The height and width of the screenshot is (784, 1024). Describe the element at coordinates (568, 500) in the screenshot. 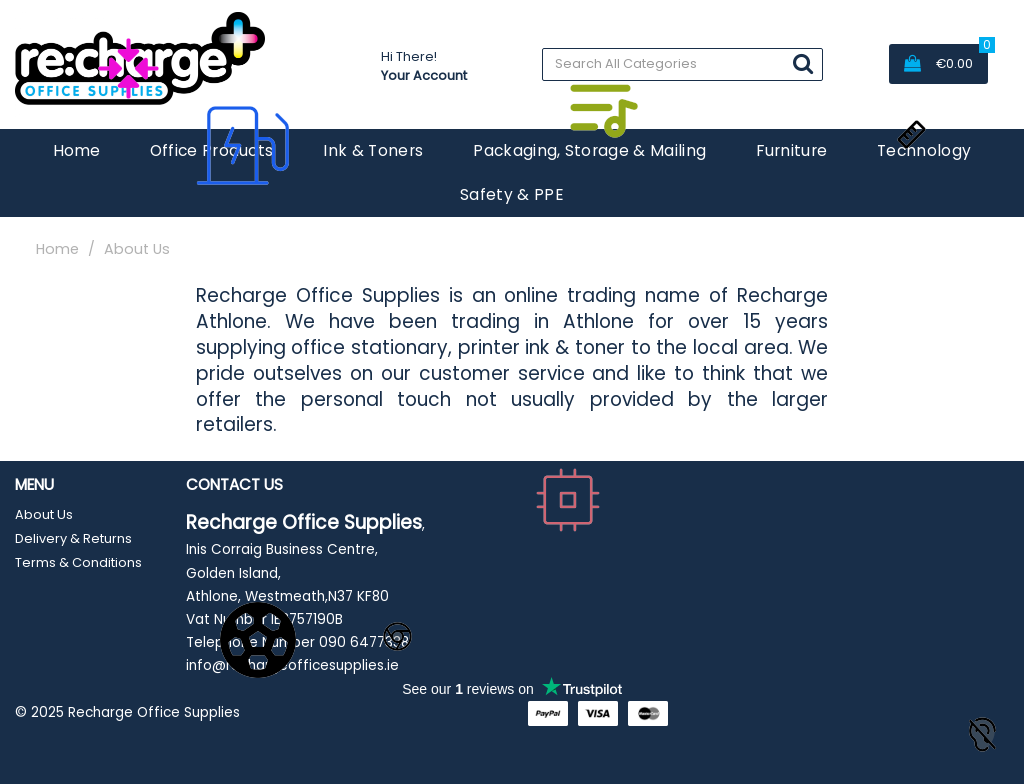

I see `view CPU or processor information` at that location.